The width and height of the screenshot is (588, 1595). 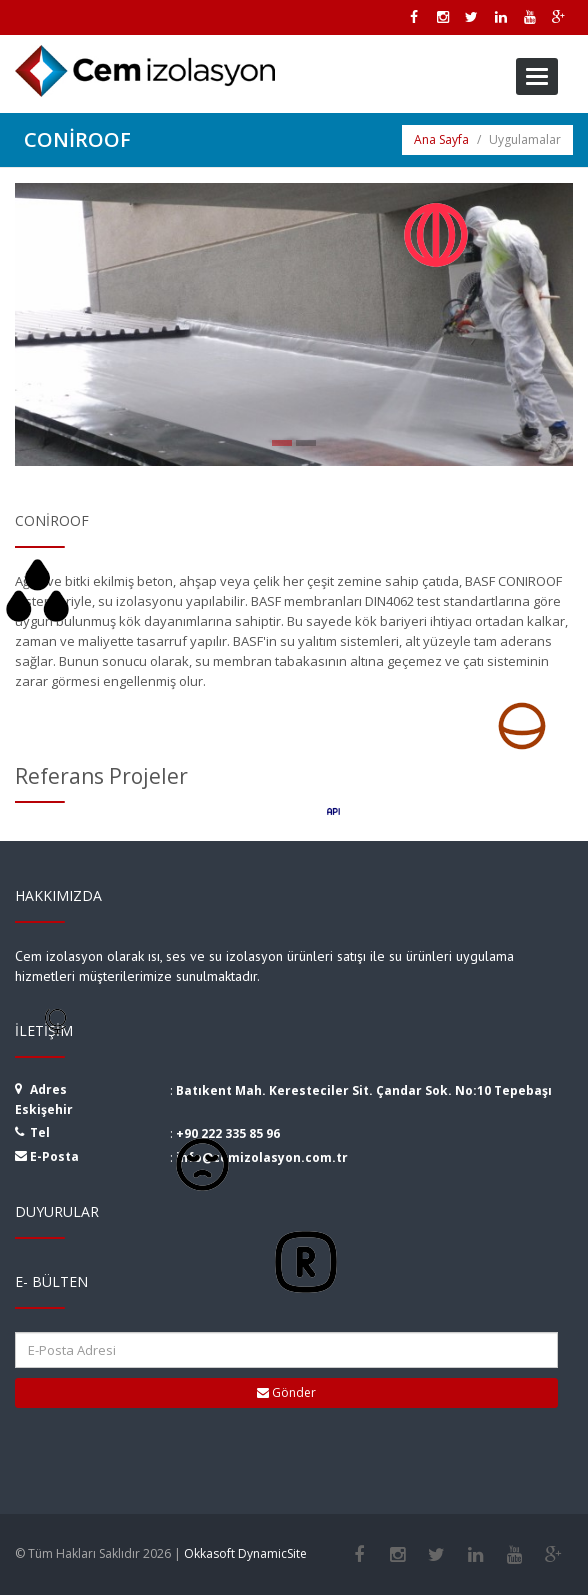 What do you see at coordinates (306, 1262) in the screenshot?
I see `indicates registered trademark or rights reserved` at bounding box center [306, 1262].